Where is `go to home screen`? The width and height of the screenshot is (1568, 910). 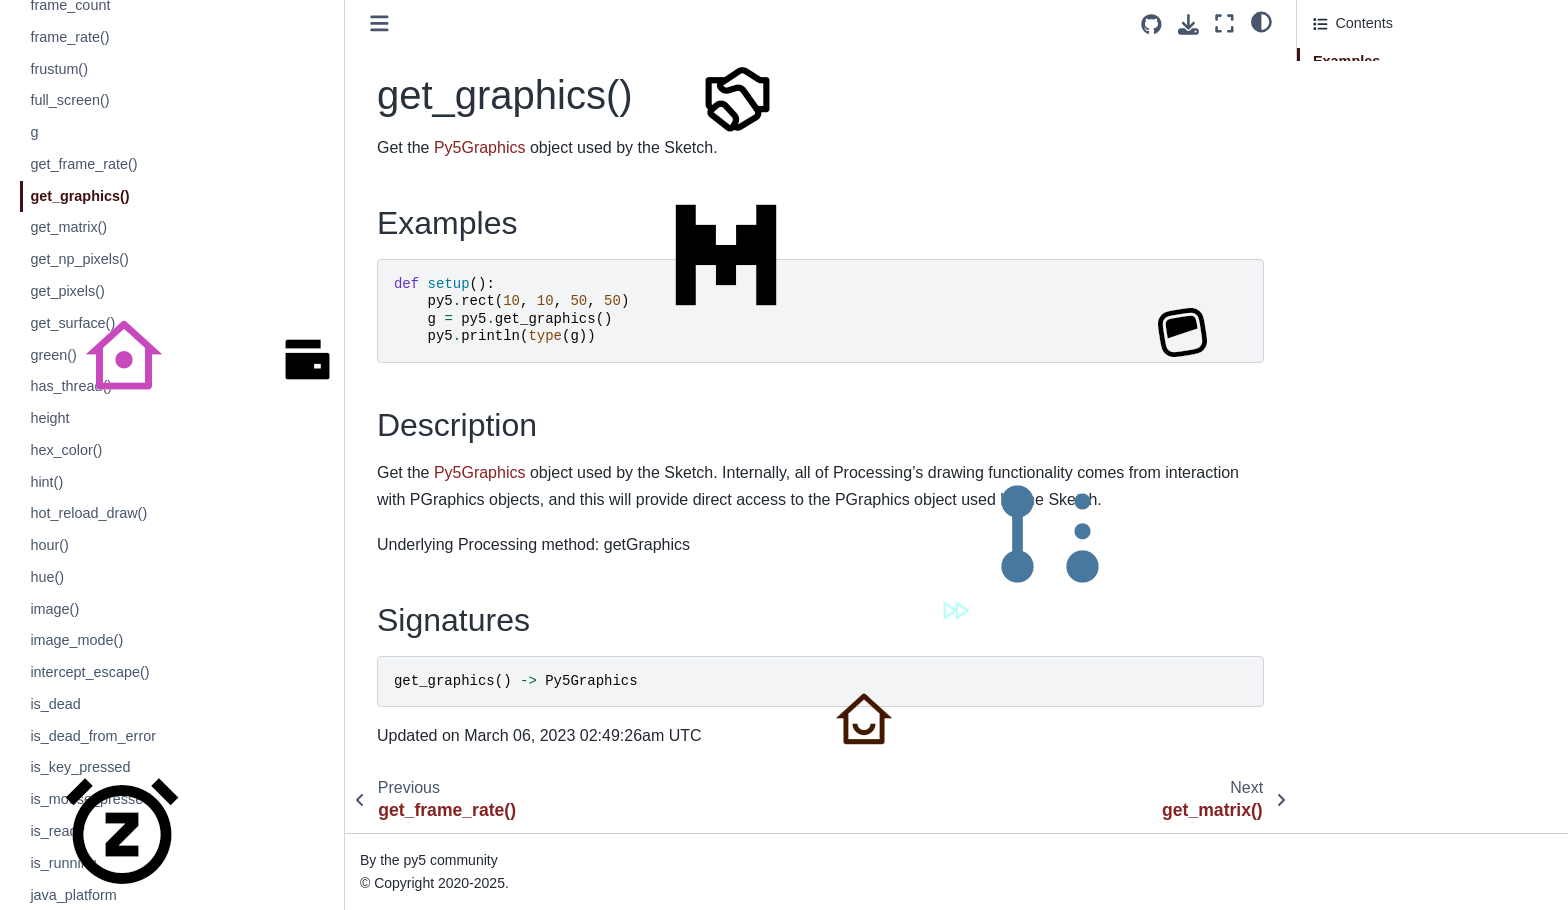 go to home screen is located at coordinates (864, 721).